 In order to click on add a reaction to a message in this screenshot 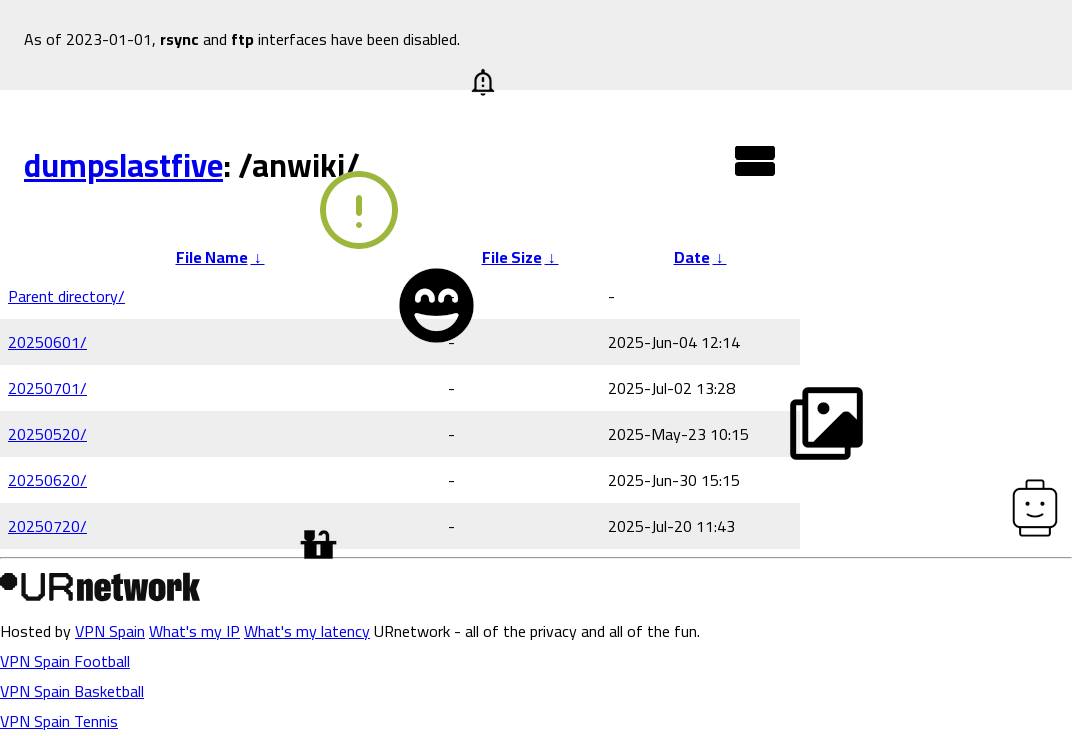, I will do `click(436, 305)`.